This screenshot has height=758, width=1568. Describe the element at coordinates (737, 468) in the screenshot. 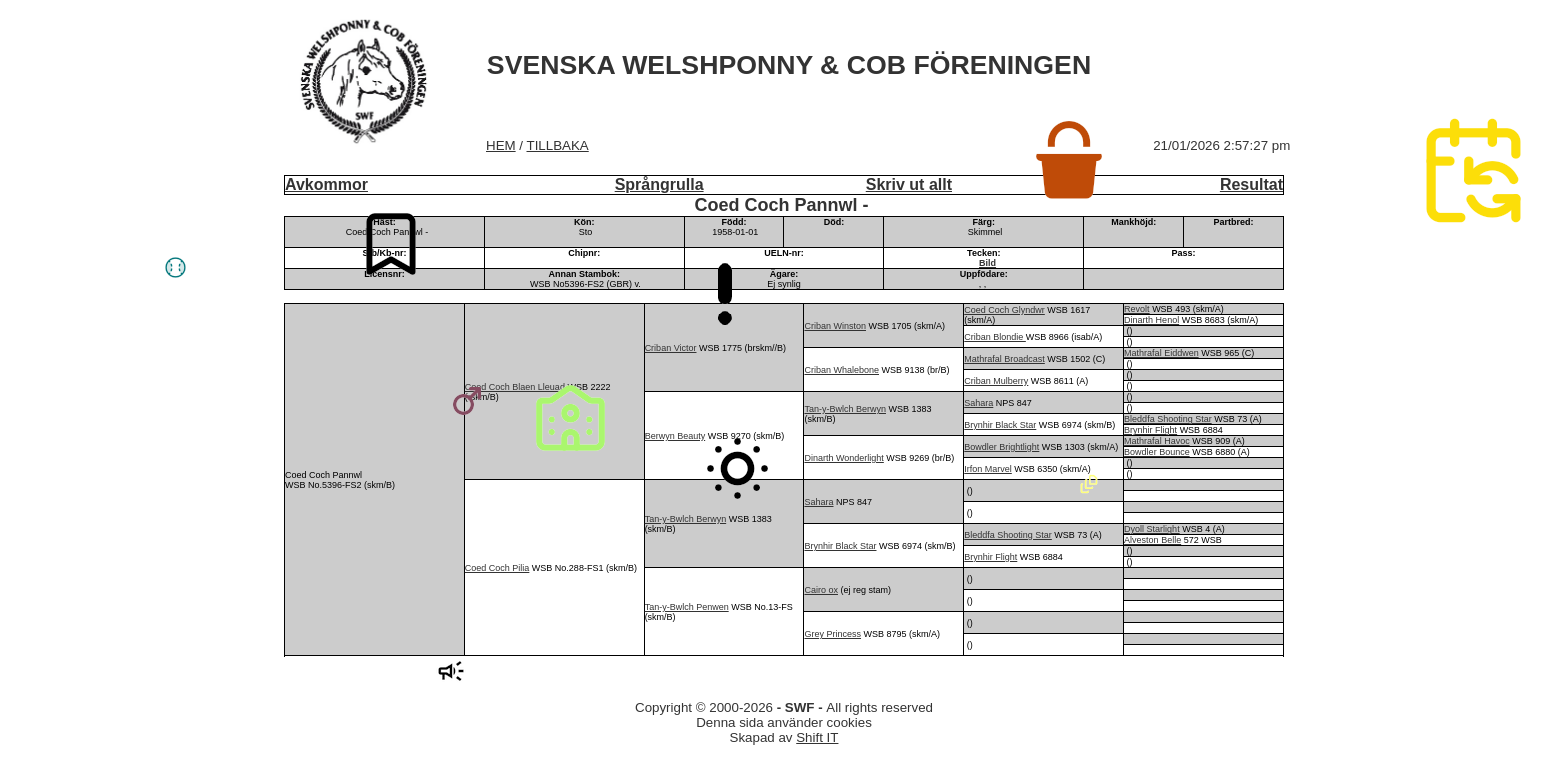

I see `reduce screen brightness` at that location.